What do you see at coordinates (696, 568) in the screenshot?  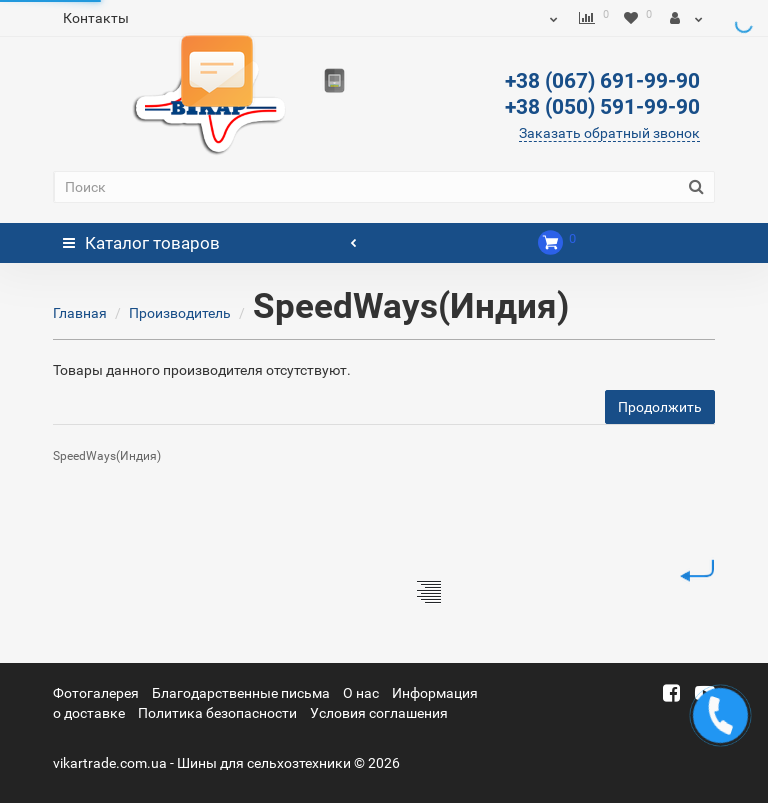 I see `reply to an email message` at bounding box center [696, 568].